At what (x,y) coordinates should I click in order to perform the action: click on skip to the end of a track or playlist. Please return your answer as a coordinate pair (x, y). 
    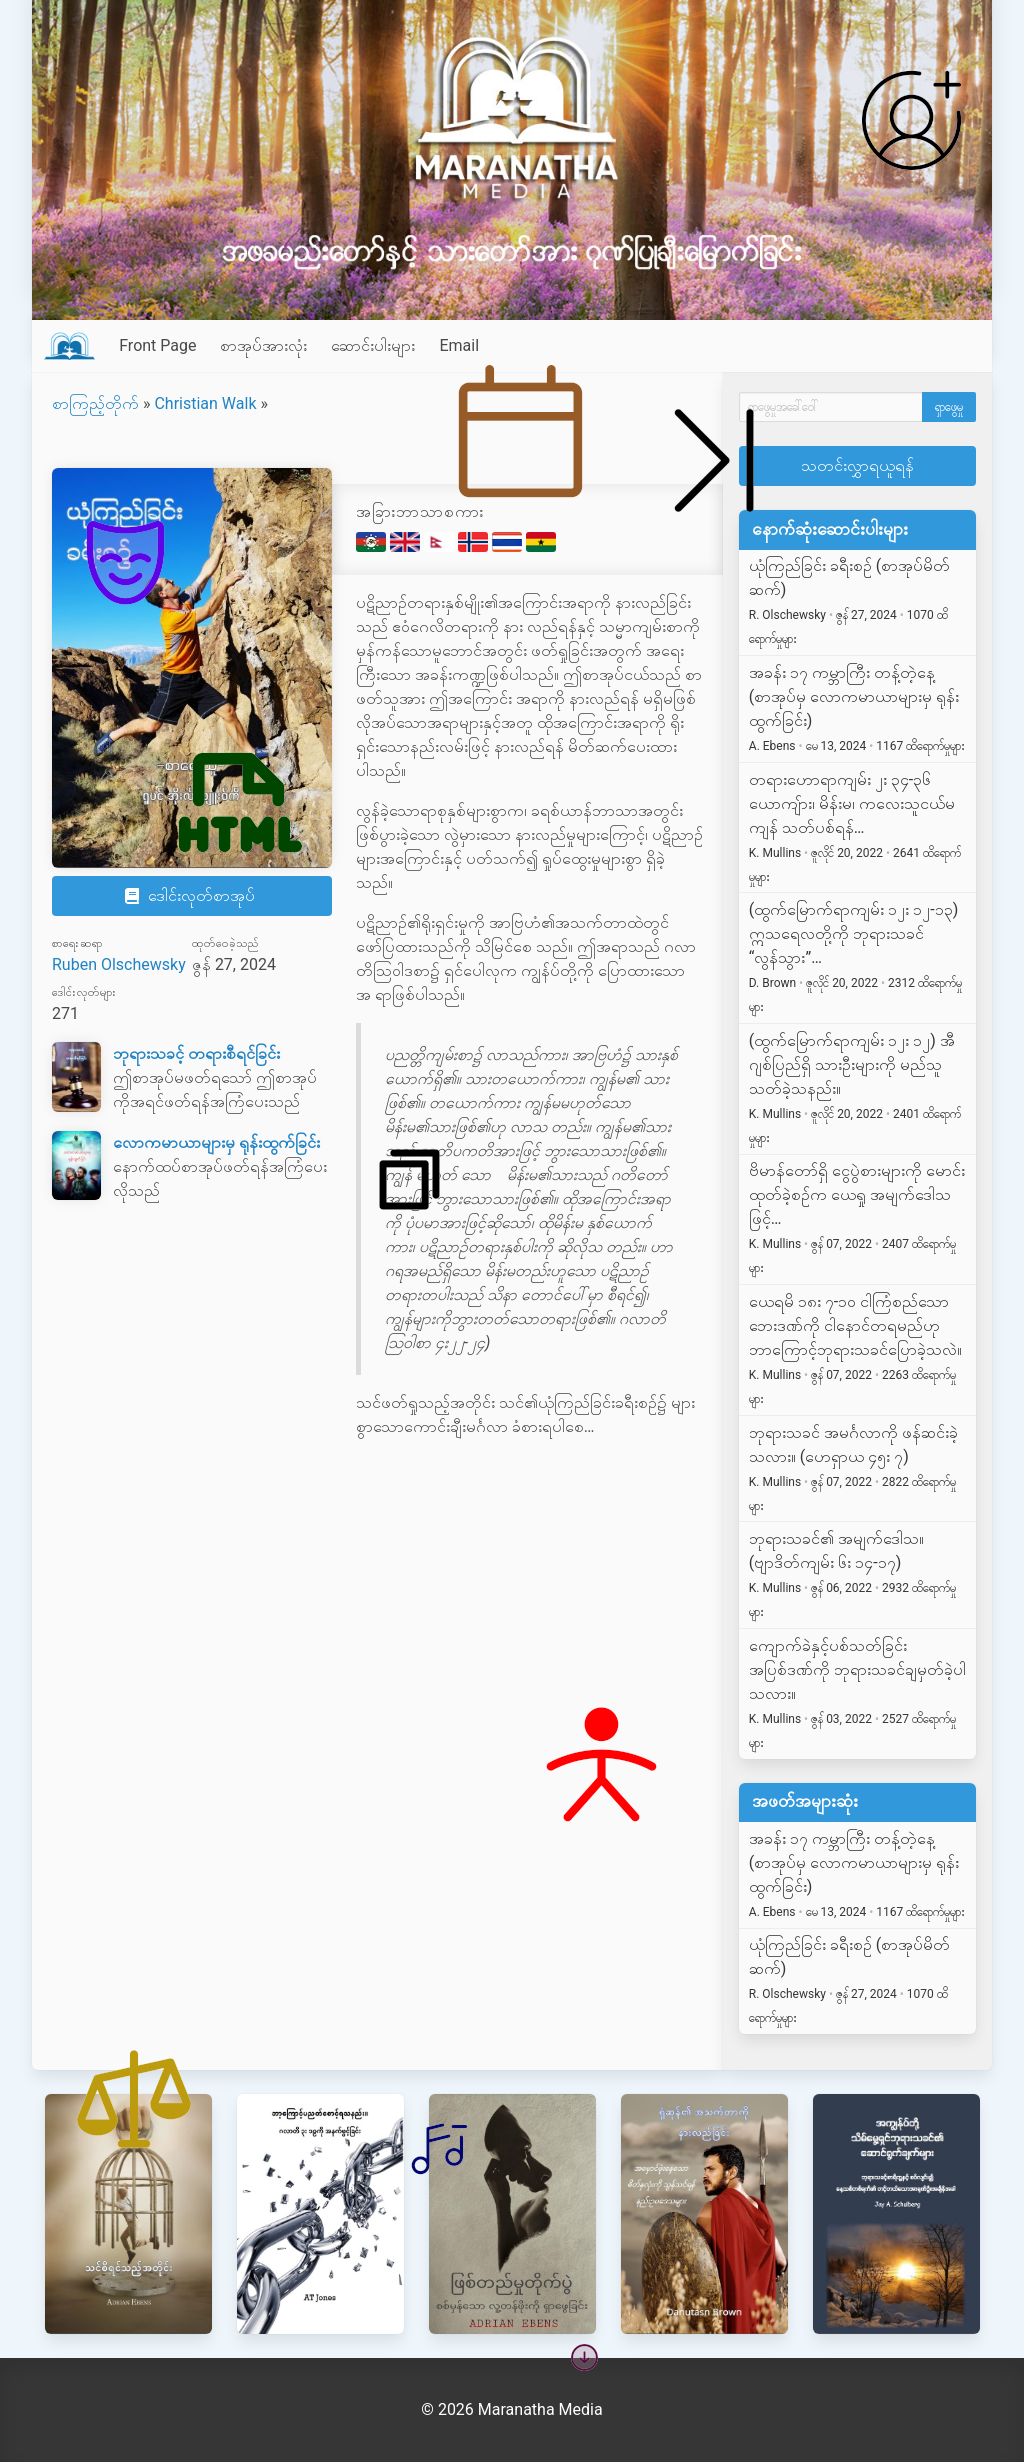
    Looking at the image, I should click on (716, 460).